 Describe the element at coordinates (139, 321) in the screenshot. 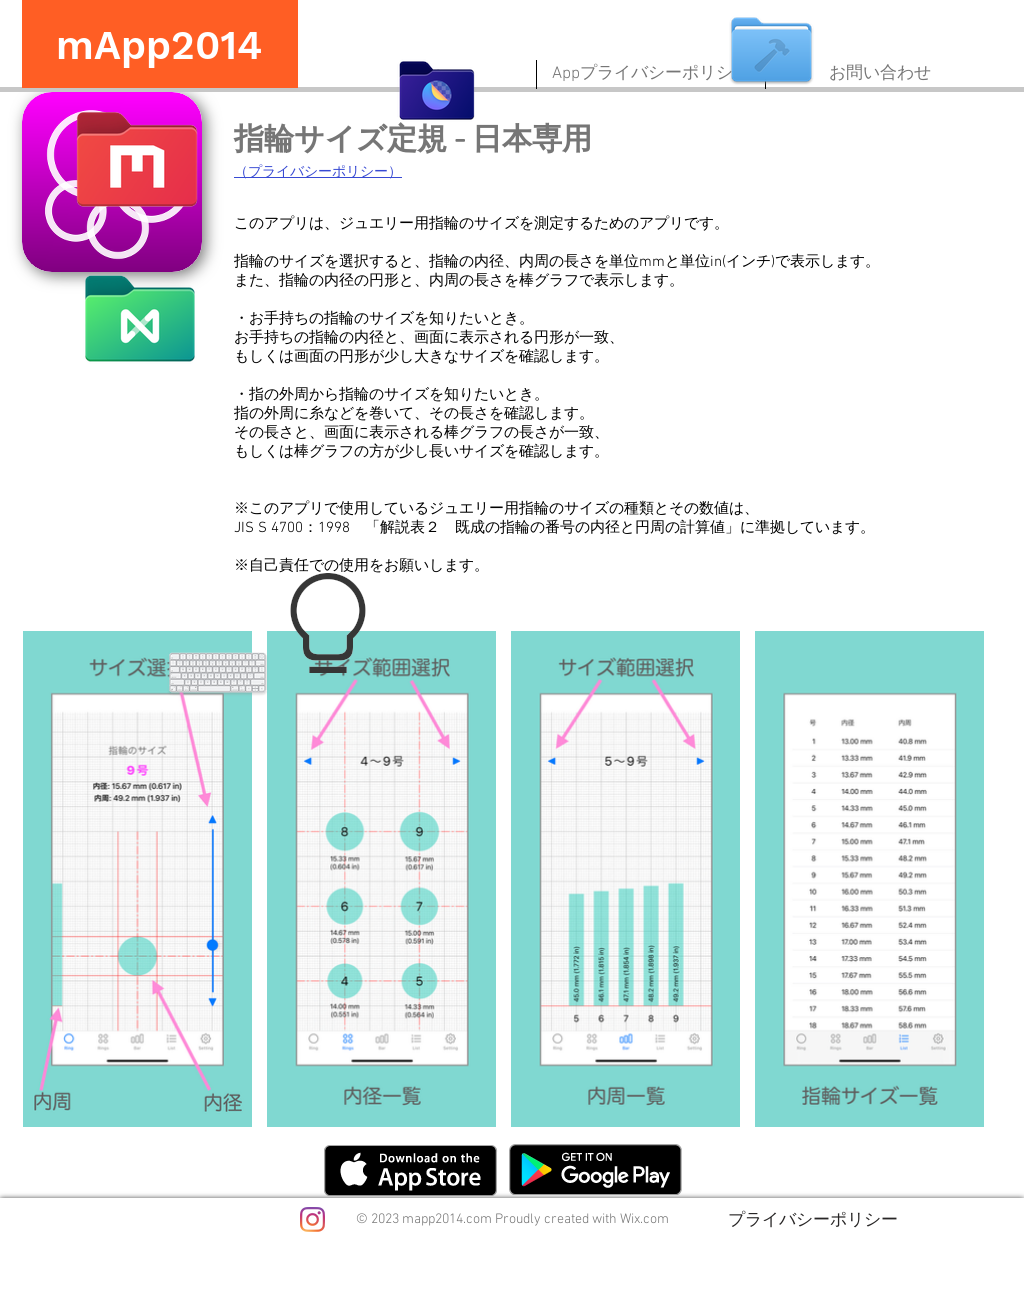

I see `open wondershare edrawmind project folder` at that location.